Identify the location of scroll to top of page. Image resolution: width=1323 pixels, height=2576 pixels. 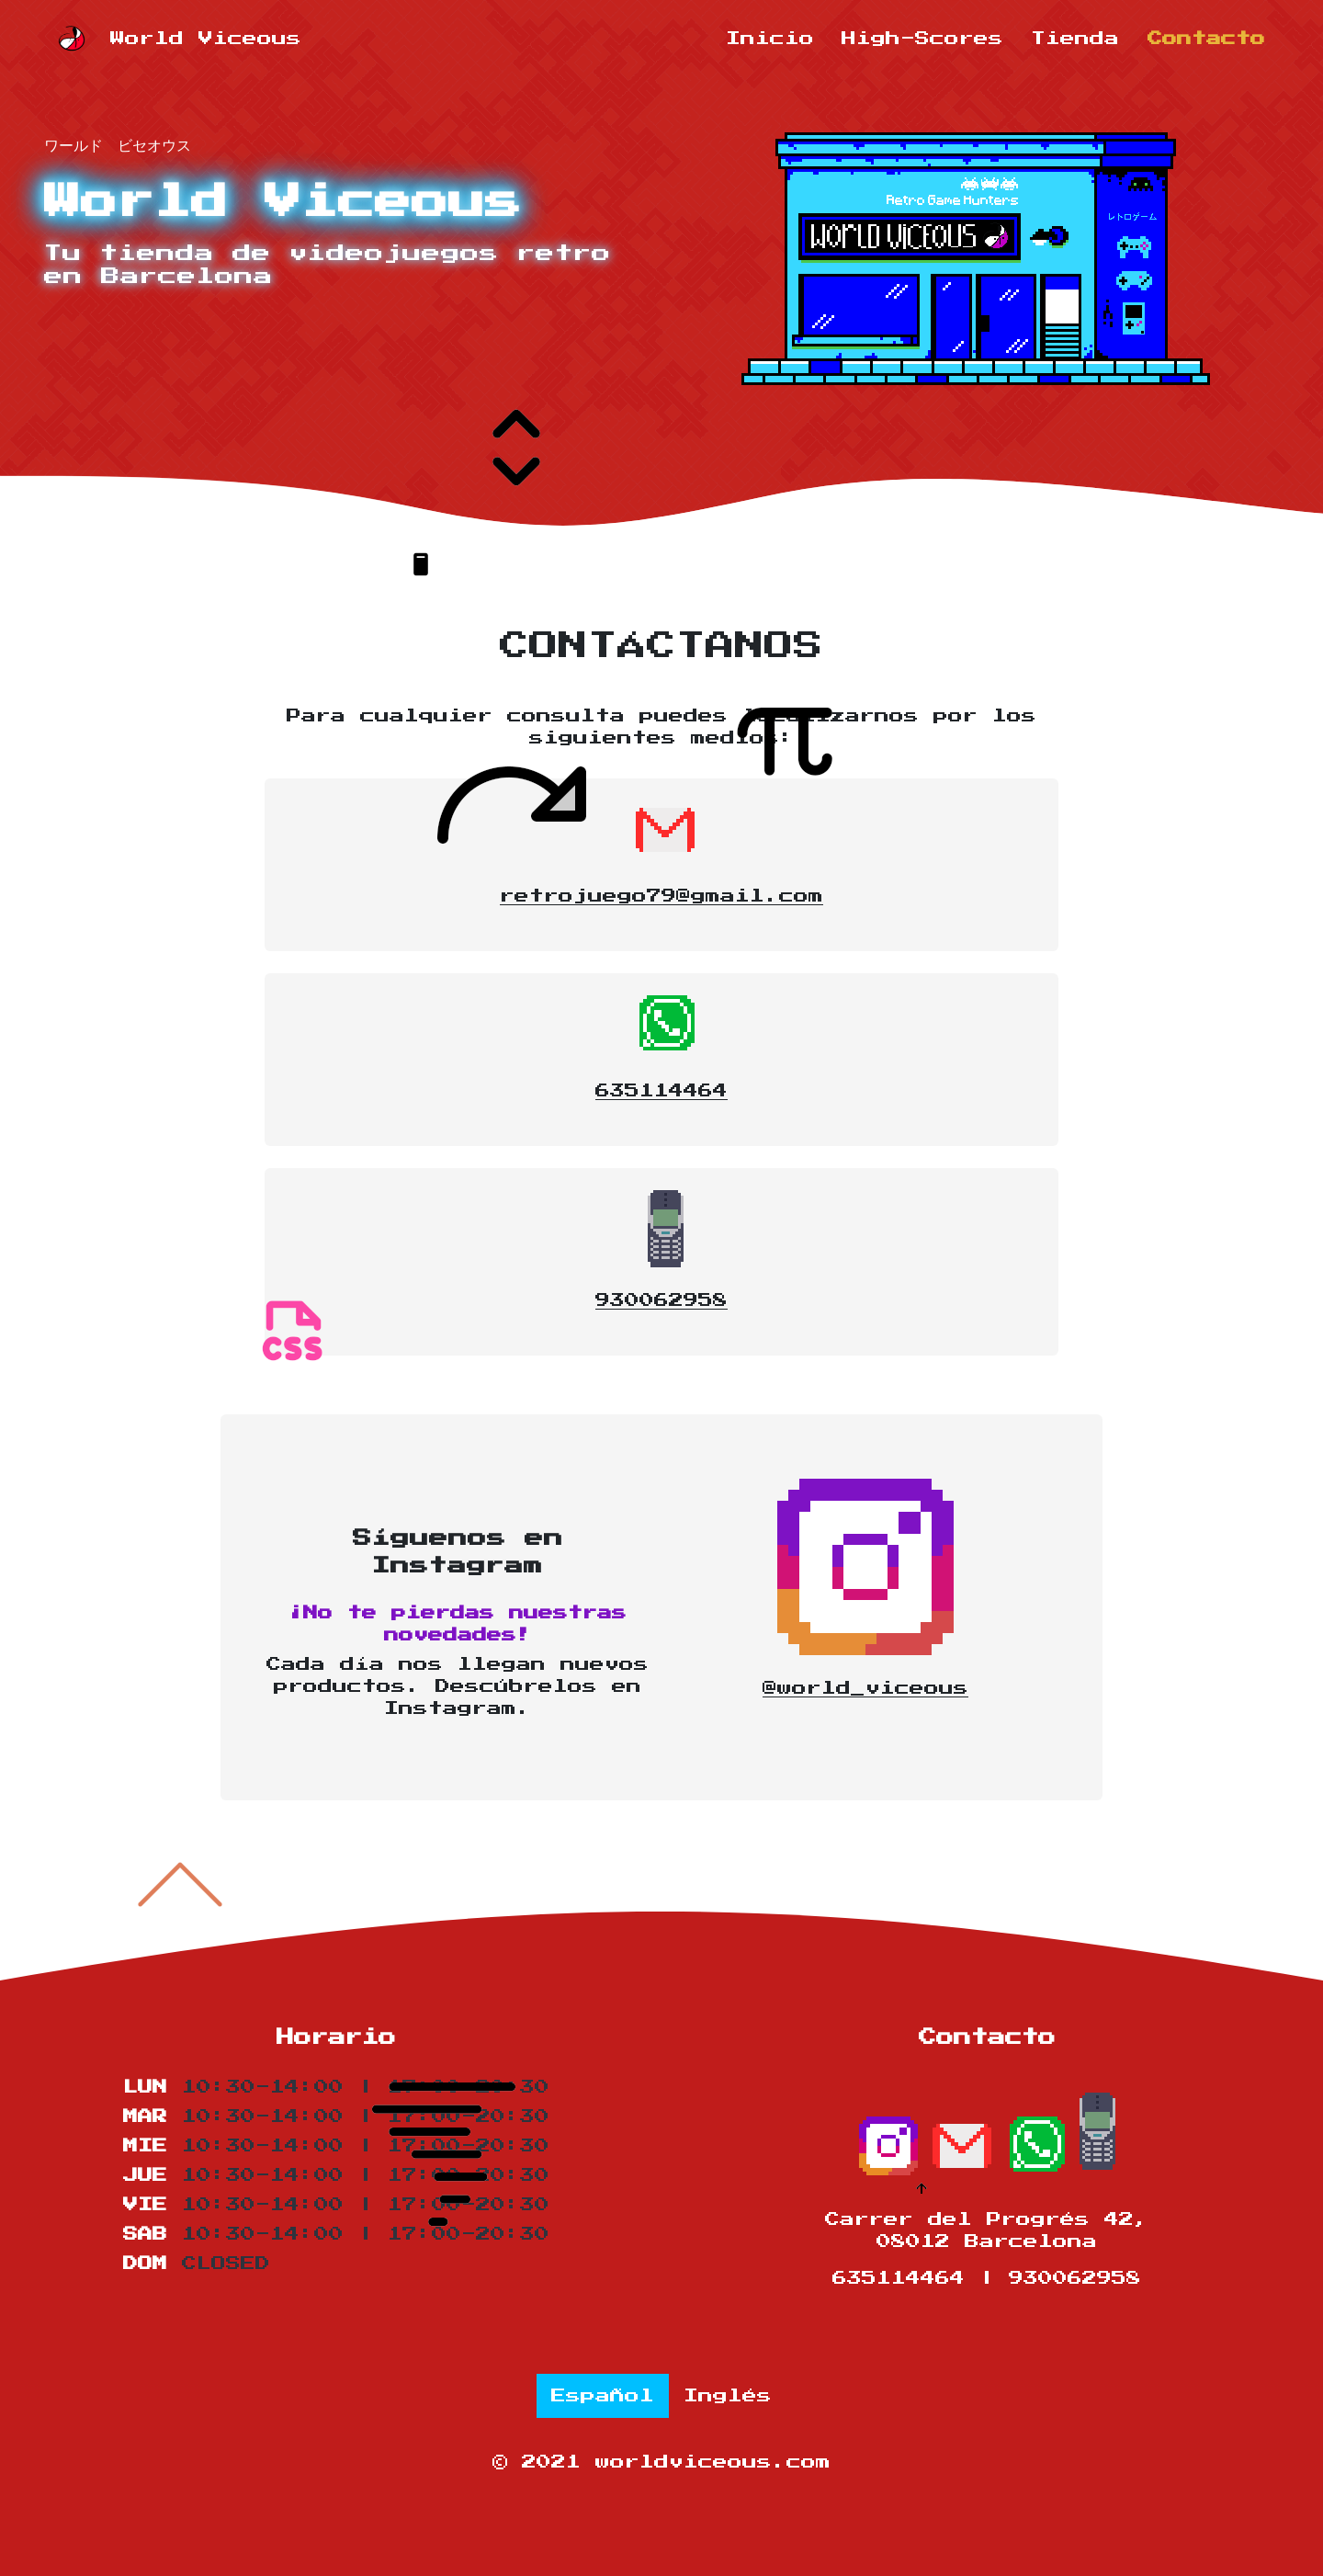
(922, 2188).